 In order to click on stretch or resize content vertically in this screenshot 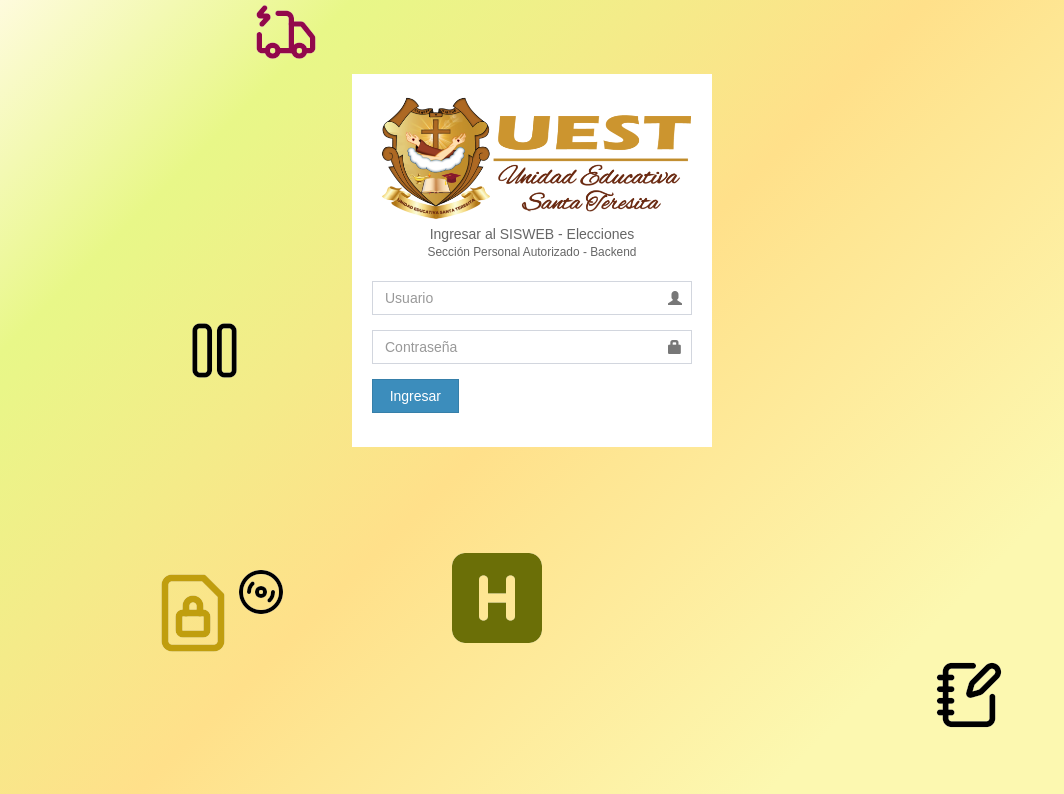, I will do `click(214, 350)`.